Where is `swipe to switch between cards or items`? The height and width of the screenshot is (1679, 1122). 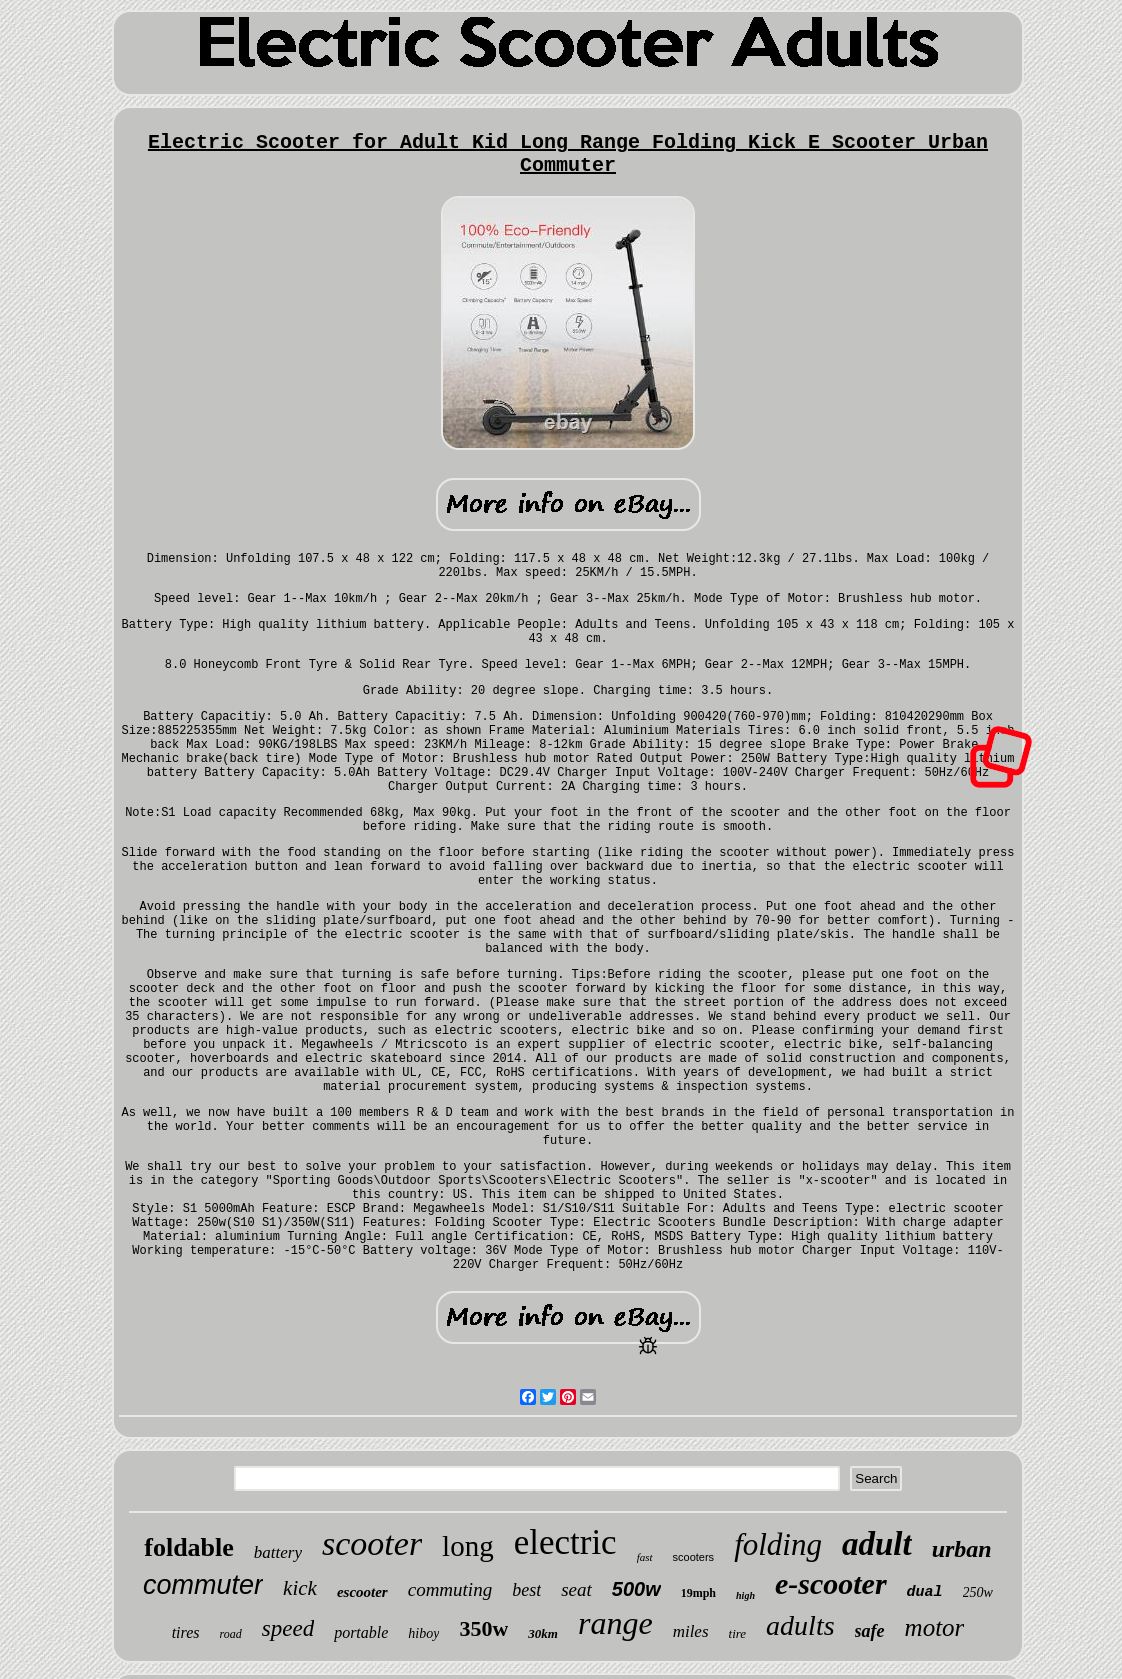
swipe to switch between cards or items is located at coordinates (1001, 757).